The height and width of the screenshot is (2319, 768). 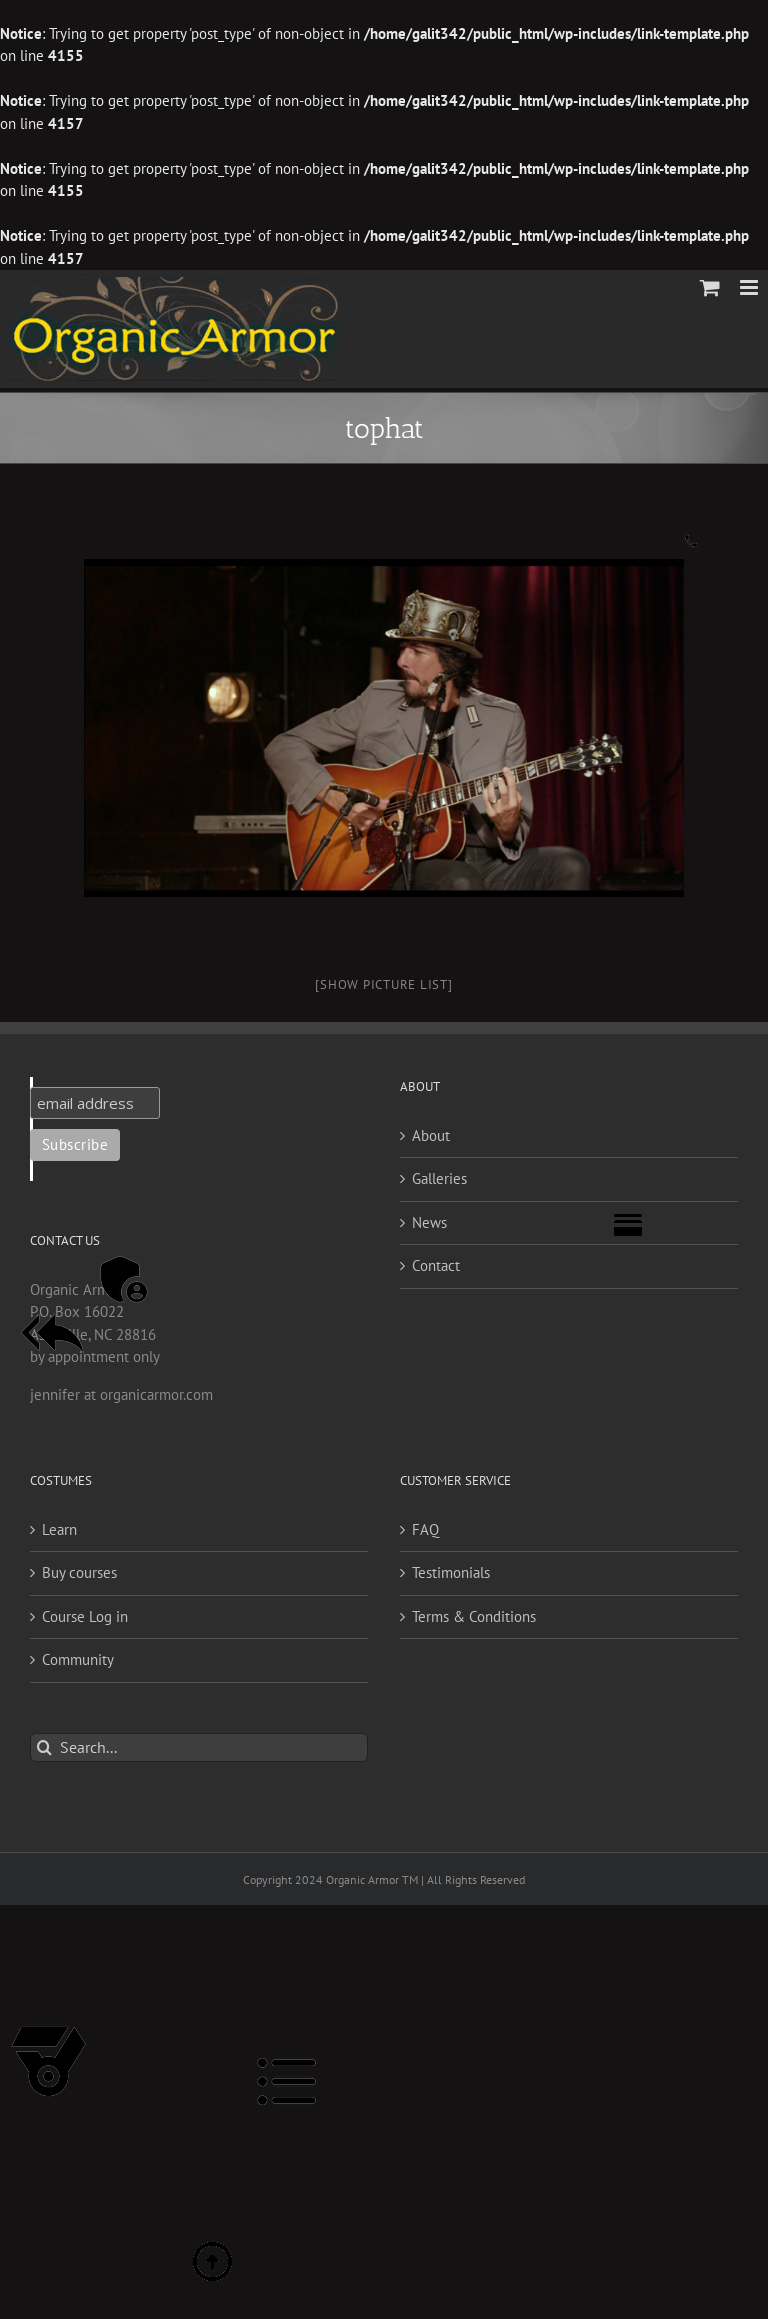 I want to click on make a phone call, so click(x=691, y=541).